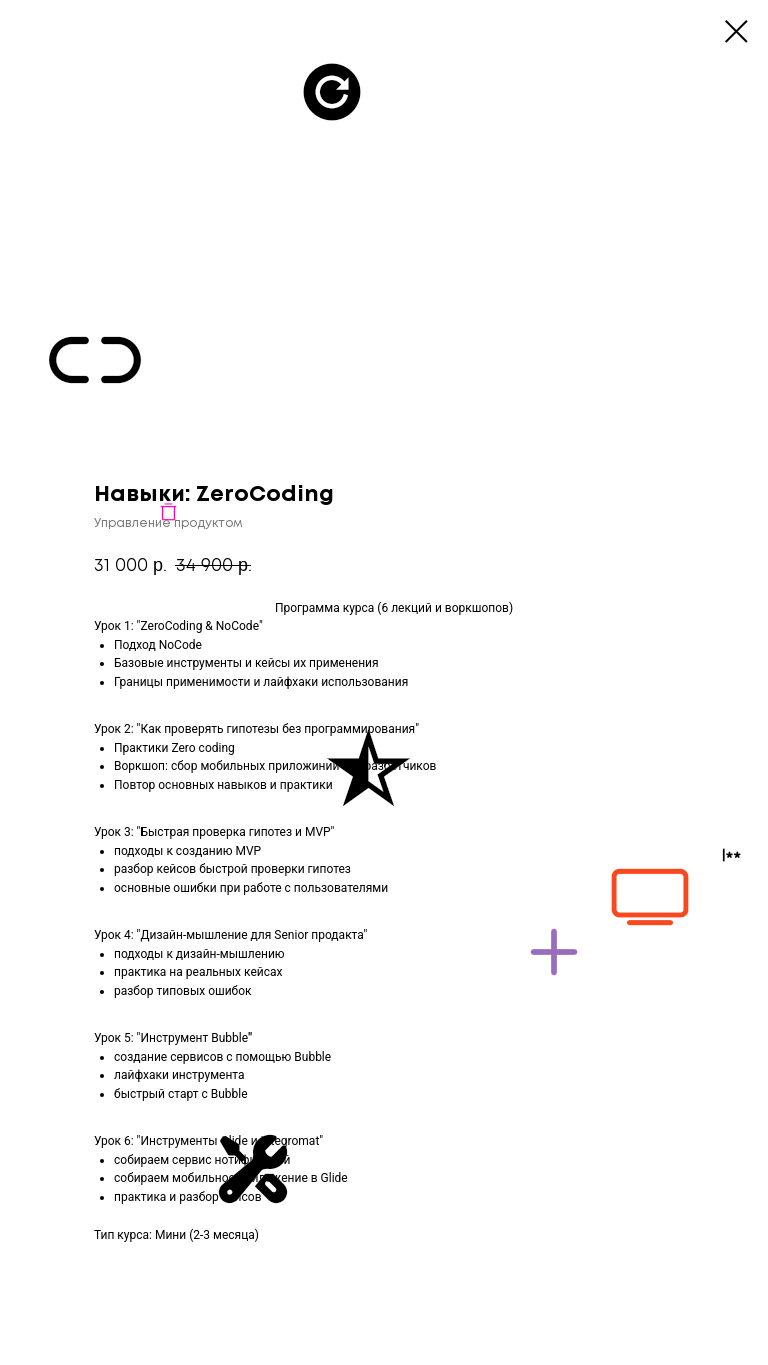  What do you see at coordinates (95, 360) in the screenshot?
I see `disconnect or remove a linked account` at bounding box center [95, 360].